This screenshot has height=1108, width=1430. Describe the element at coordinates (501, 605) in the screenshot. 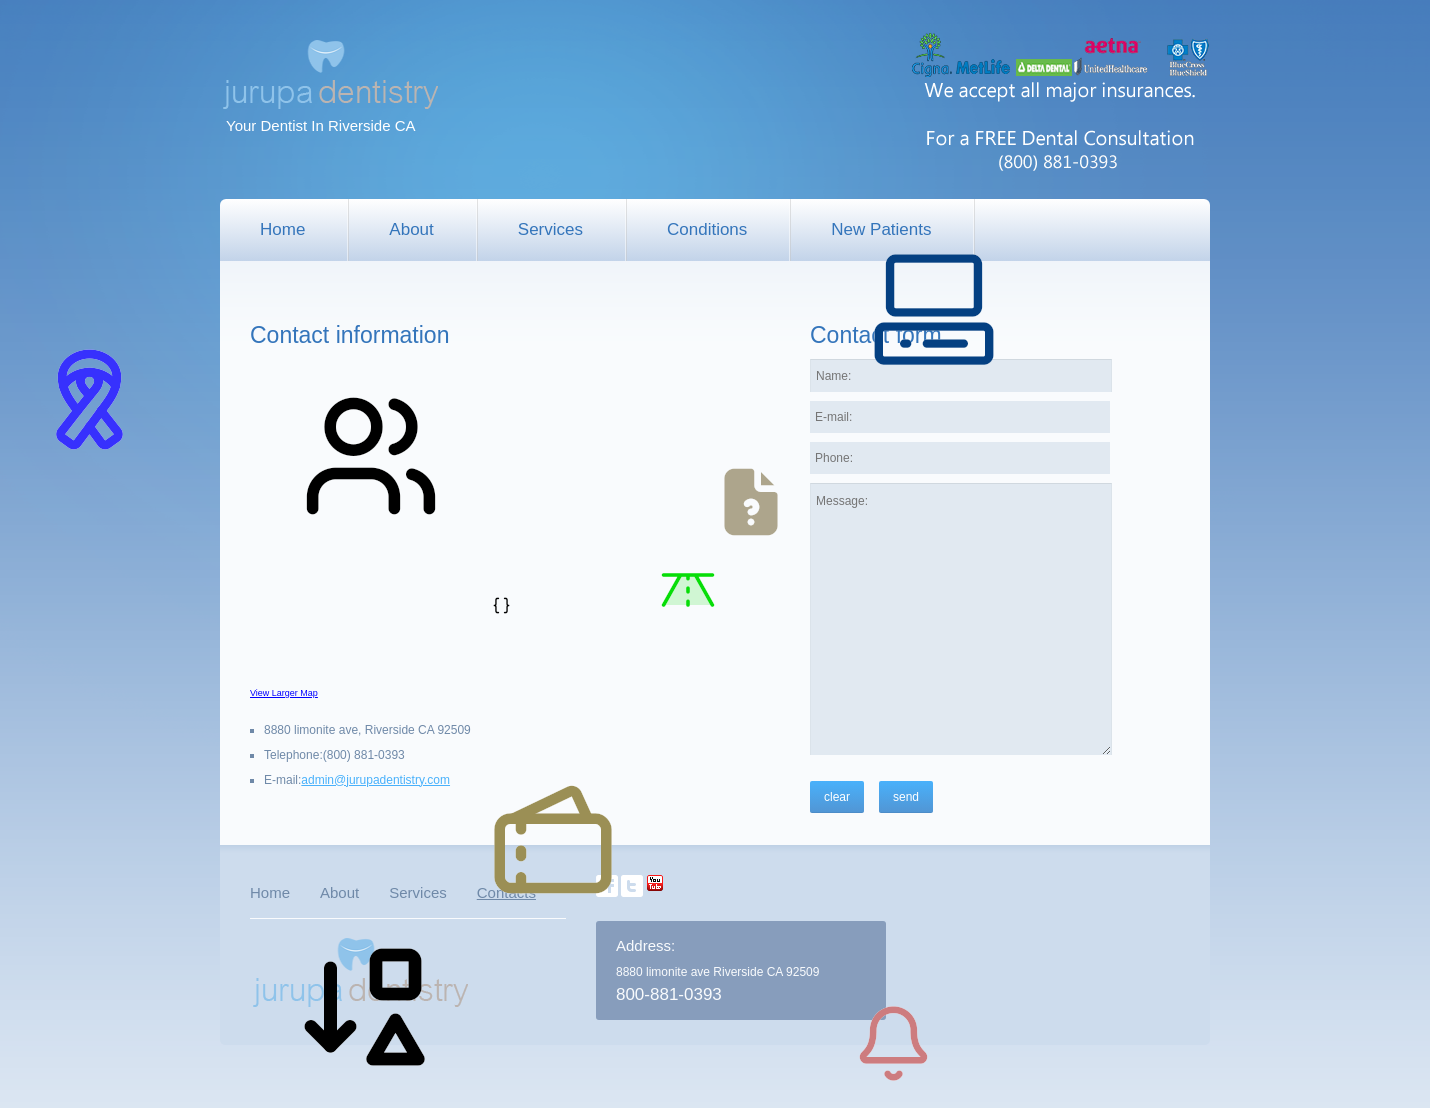

I see `view or edit JSON data` at that location.